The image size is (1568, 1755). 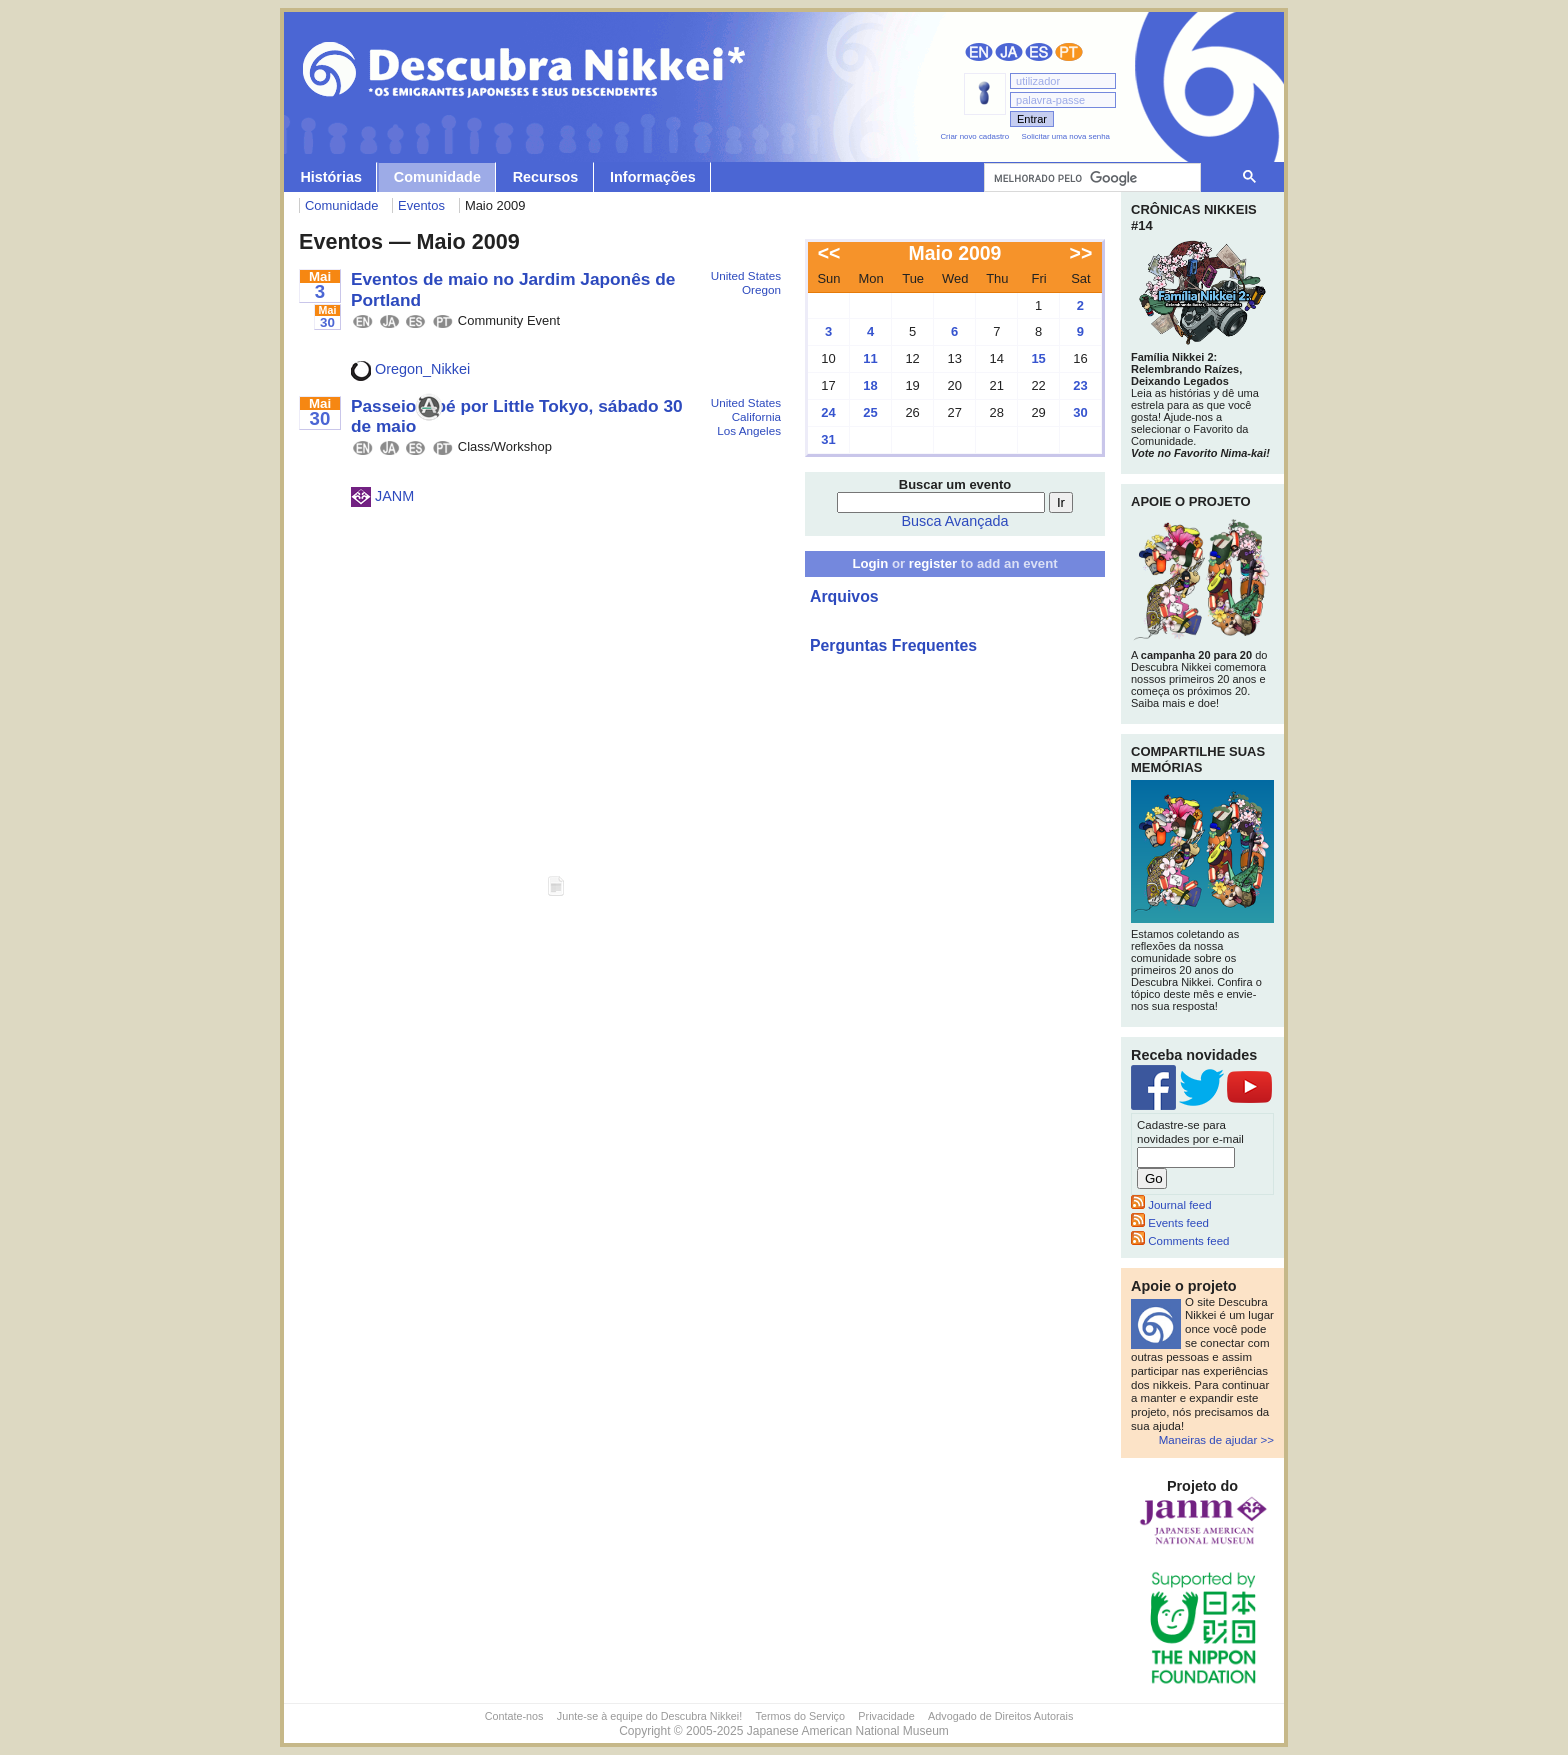 I want to click on a plain text file, so click(x=556, y=886).